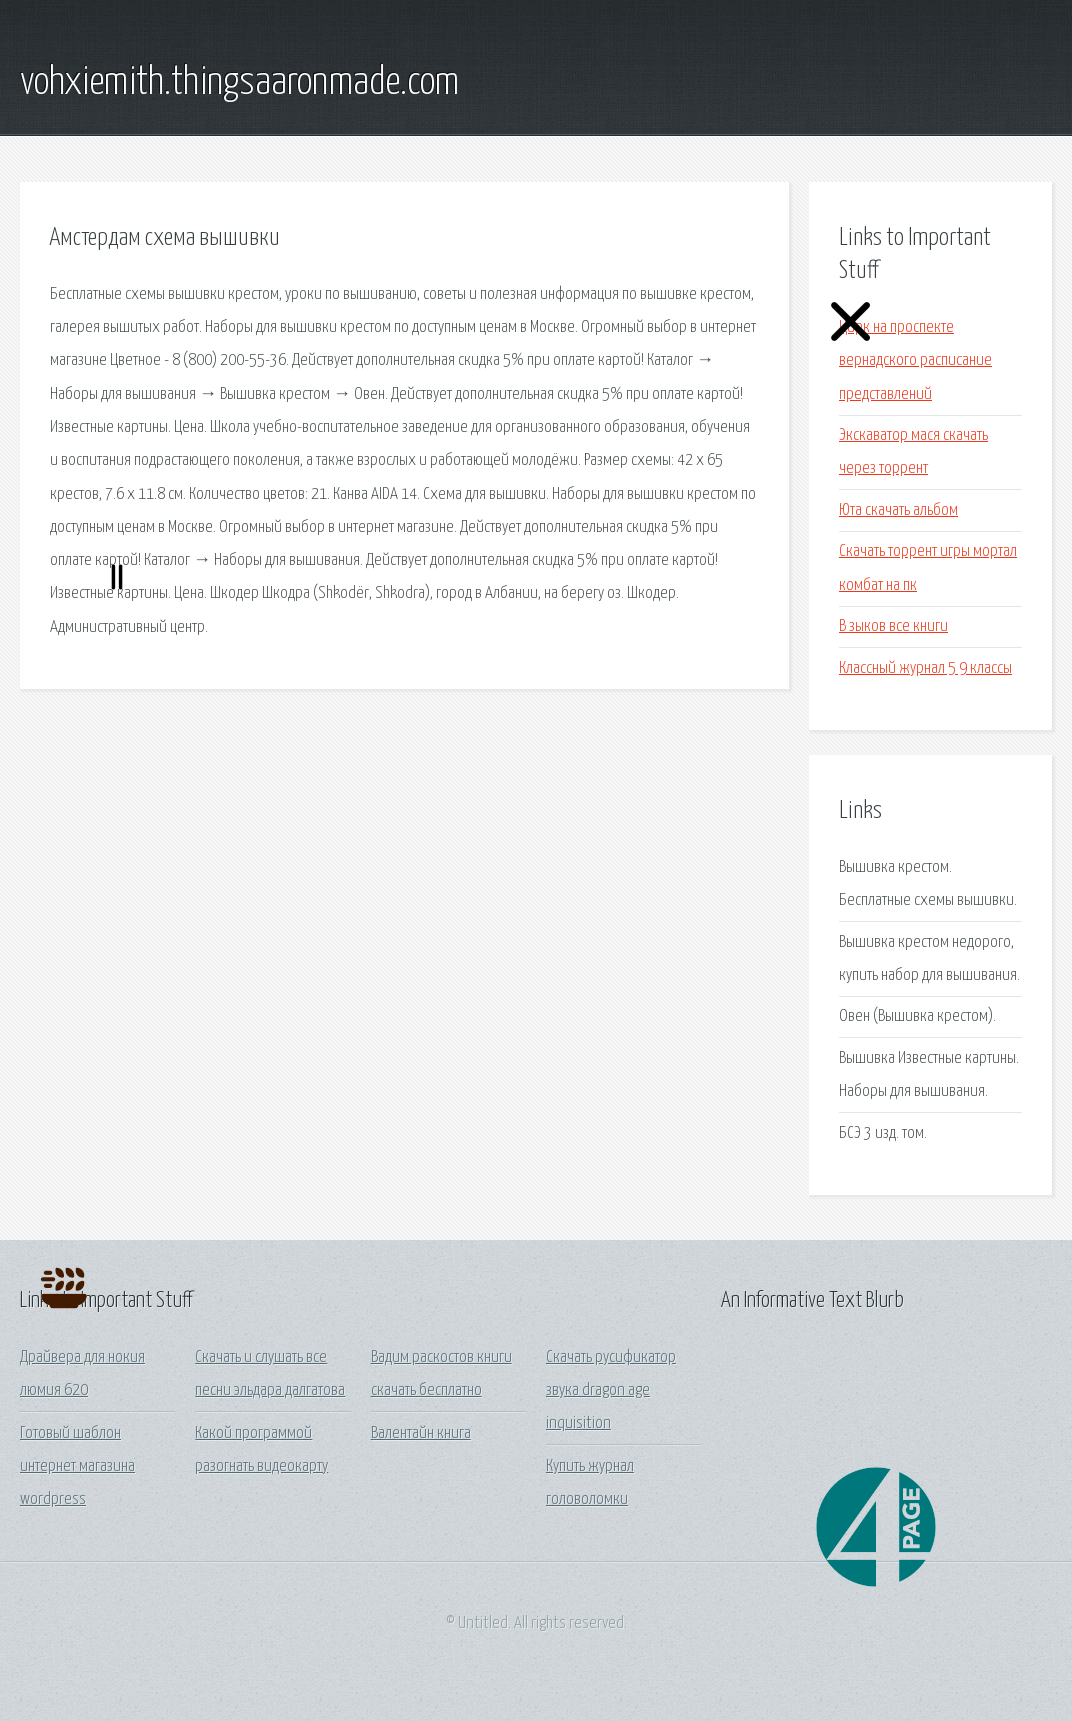 The height and width of the screenshot is (1721, 1072). What do you see at coordinates (64, 1288) in the screenshot?
I see `view grain or wheat-based food options` at bounding box center [64, 1288].